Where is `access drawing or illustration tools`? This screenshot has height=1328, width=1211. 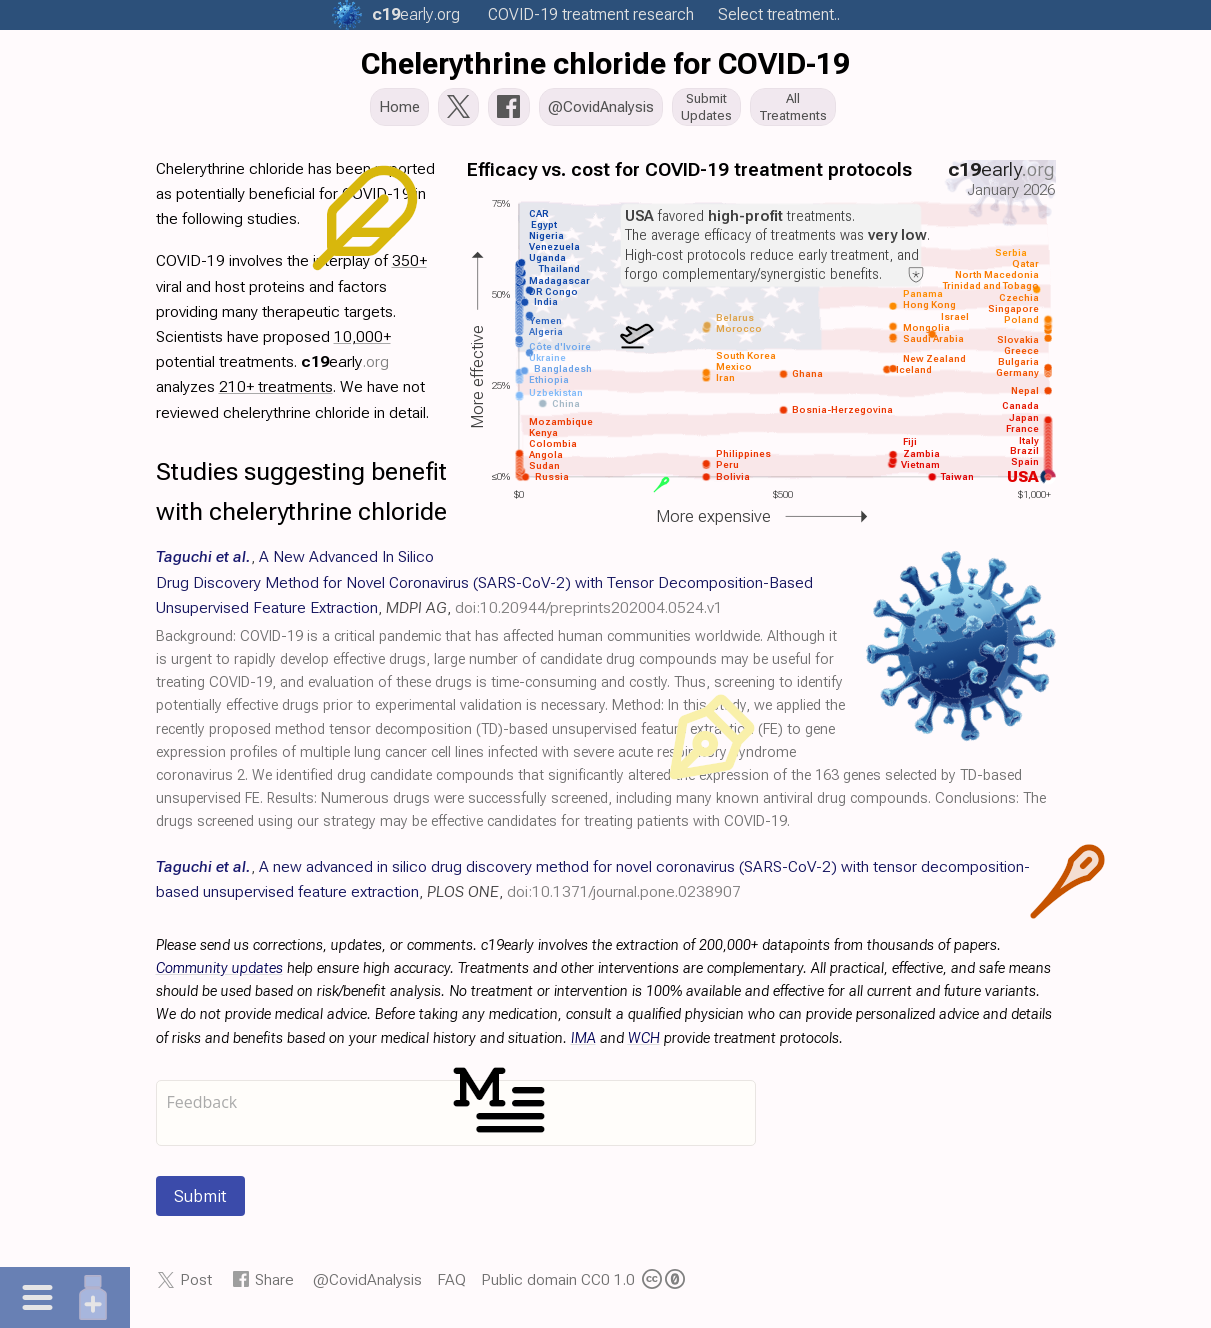
access drawing or illustration tools is located at coordinates (707, 741).